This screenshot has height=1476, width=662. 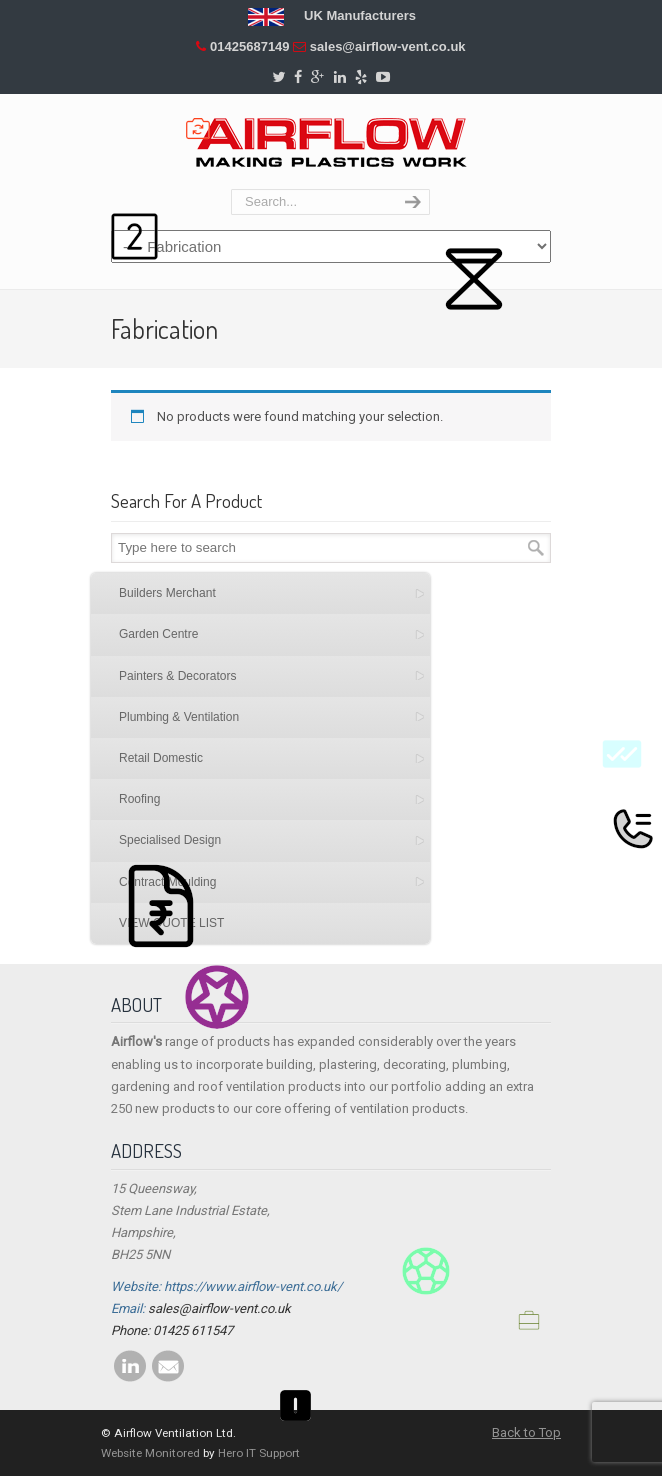 What do you see at coordinates (217, 997) in the screenshot?
I see `access occult or mystical themed content` at bounding box center [217, 997].